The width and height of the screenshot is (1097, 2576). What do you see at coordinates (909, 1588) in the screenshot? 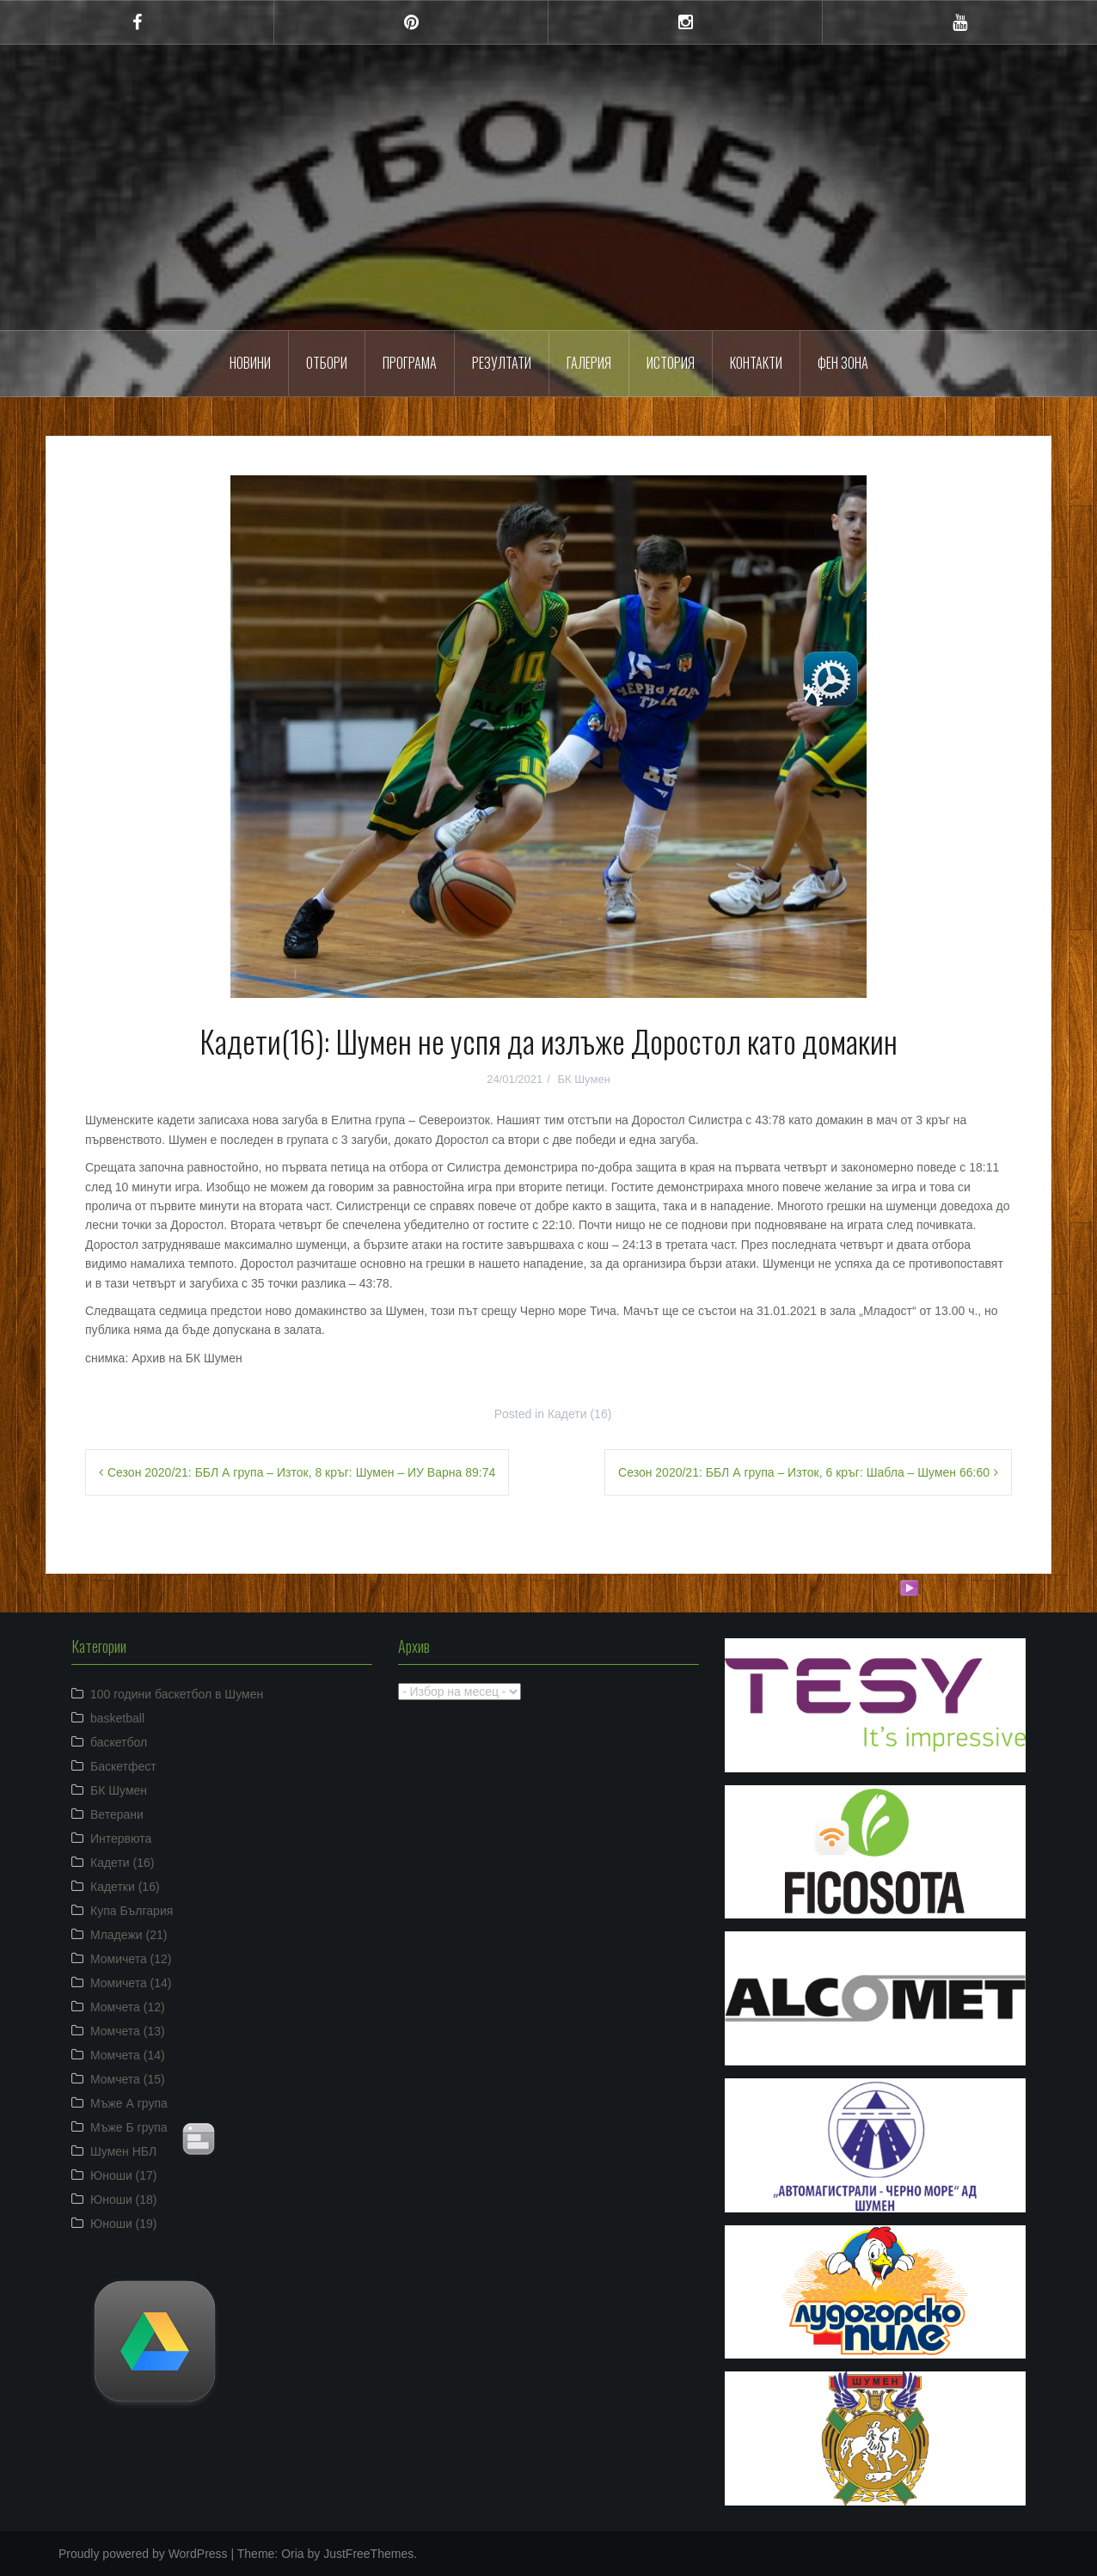
I see `open the videos or media player app` at bounding box center [909, 1588].